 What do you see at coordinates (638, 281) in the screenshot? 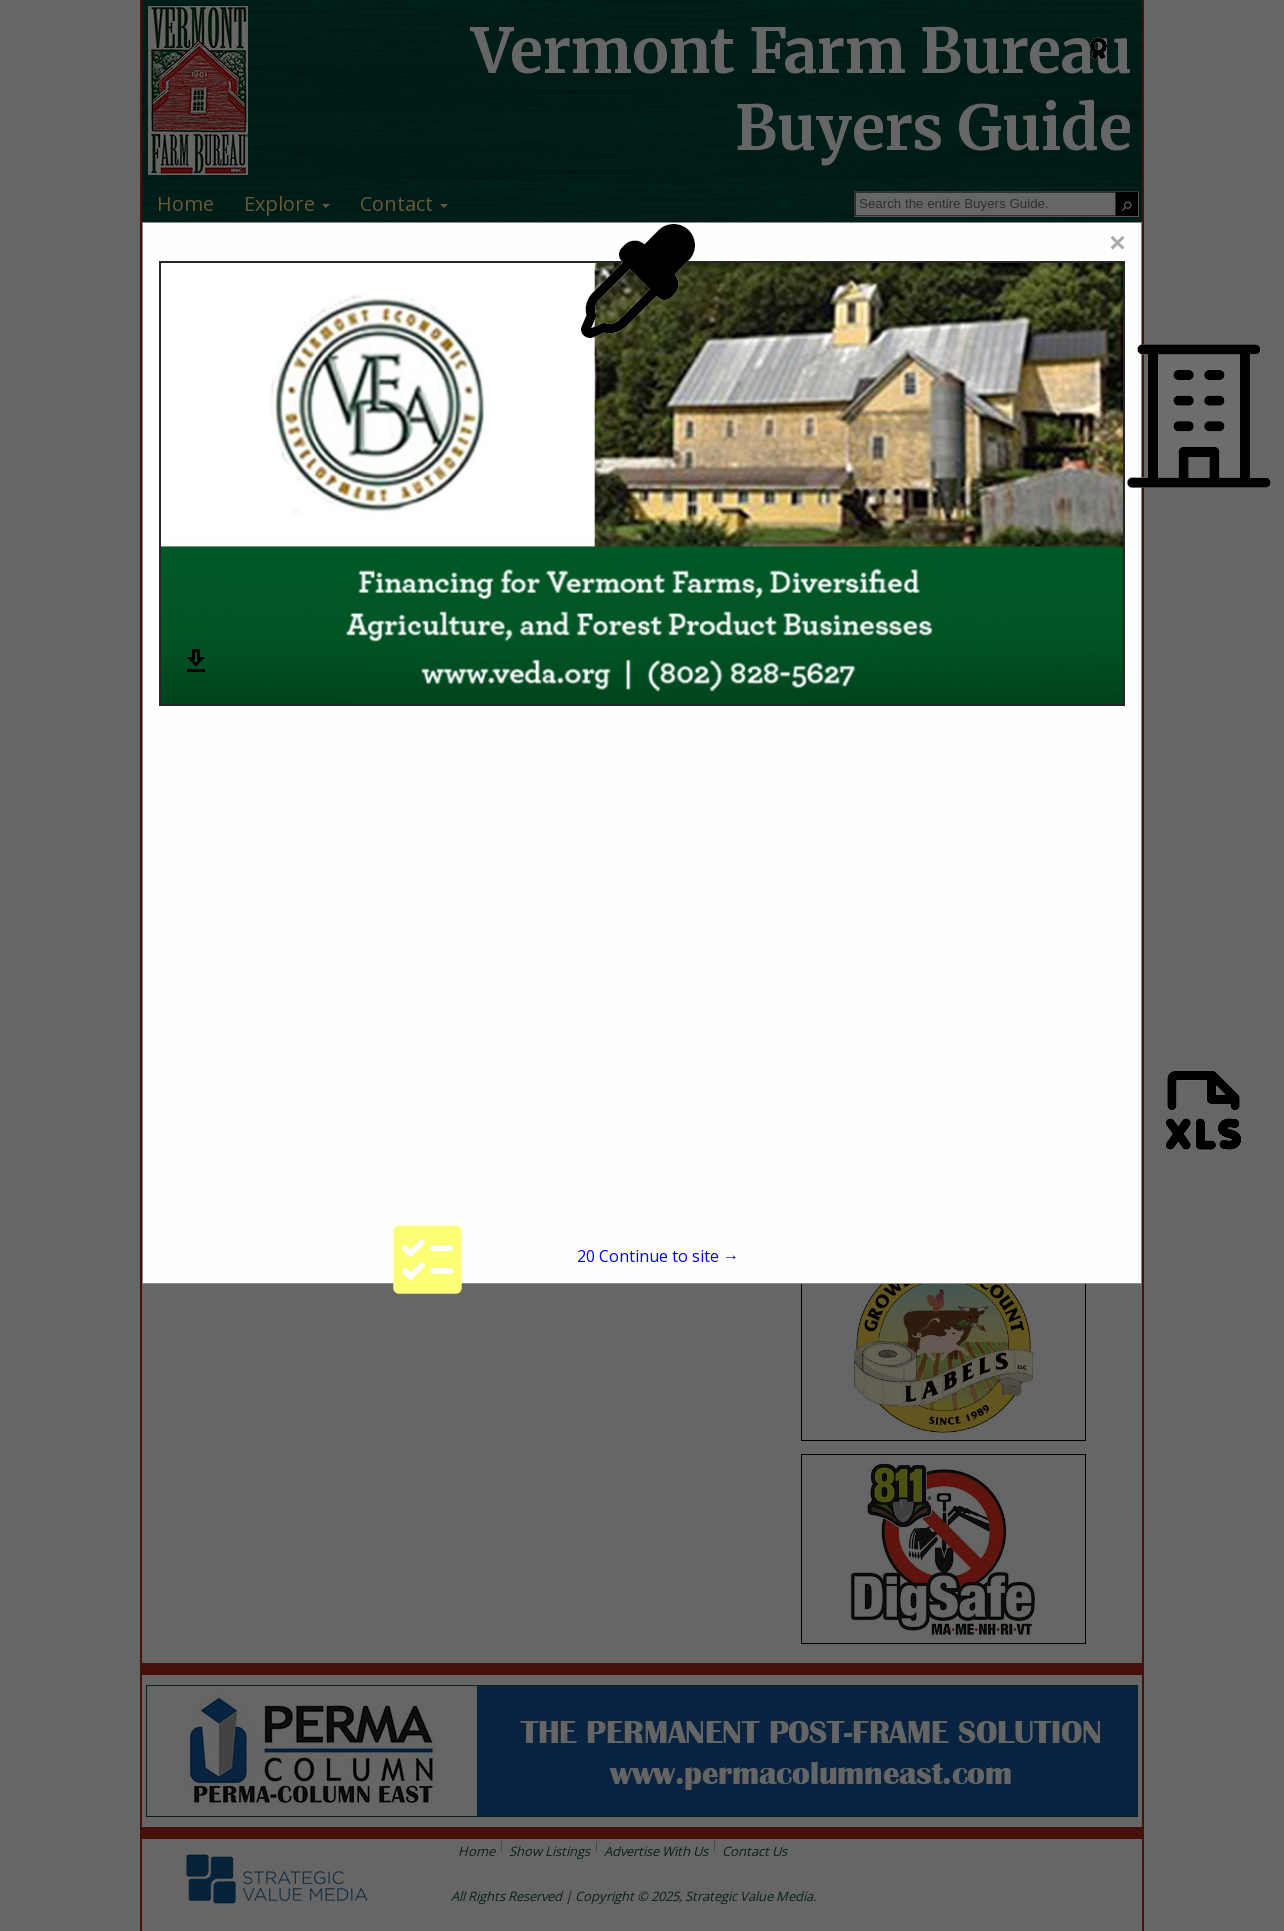
I see `pick a color from the canvas` at bounding box center [638, 281].